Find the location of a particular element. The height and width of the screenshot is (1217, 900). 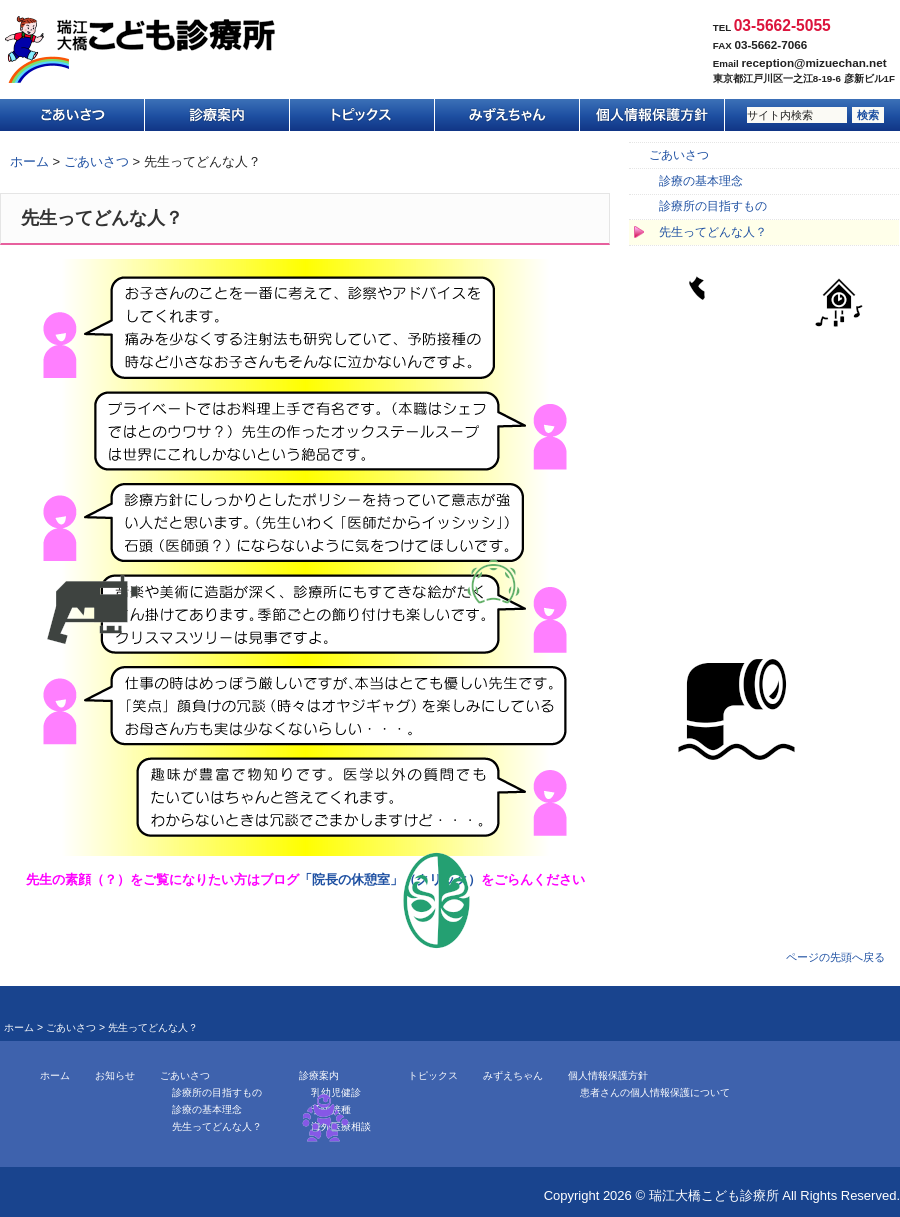

select a mask or disguise item in gameplay is located at coordinates (436, 900).